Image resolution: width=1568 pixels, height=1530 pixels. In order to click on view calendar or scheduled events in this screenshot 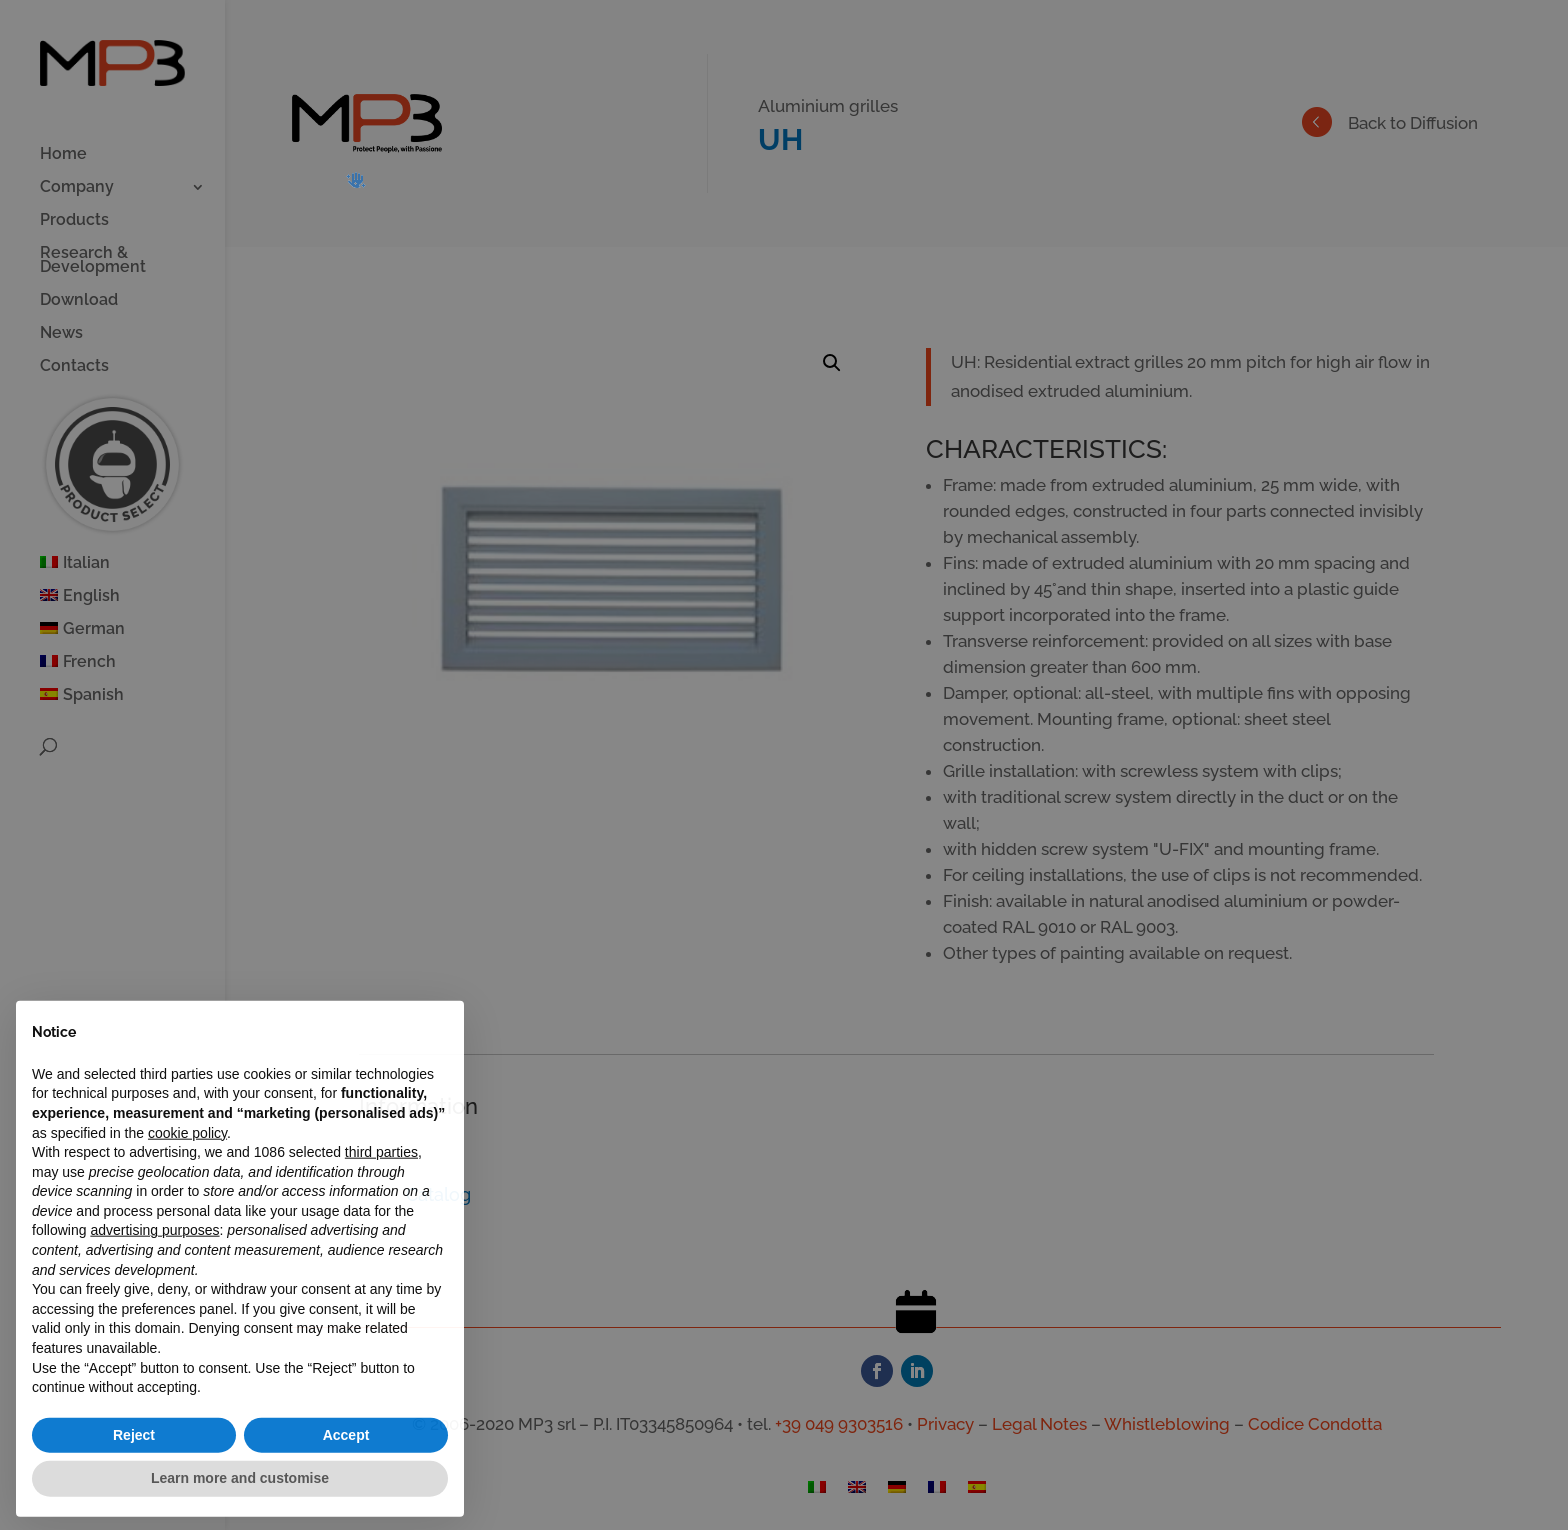, I will do `click(916, 1313)`.